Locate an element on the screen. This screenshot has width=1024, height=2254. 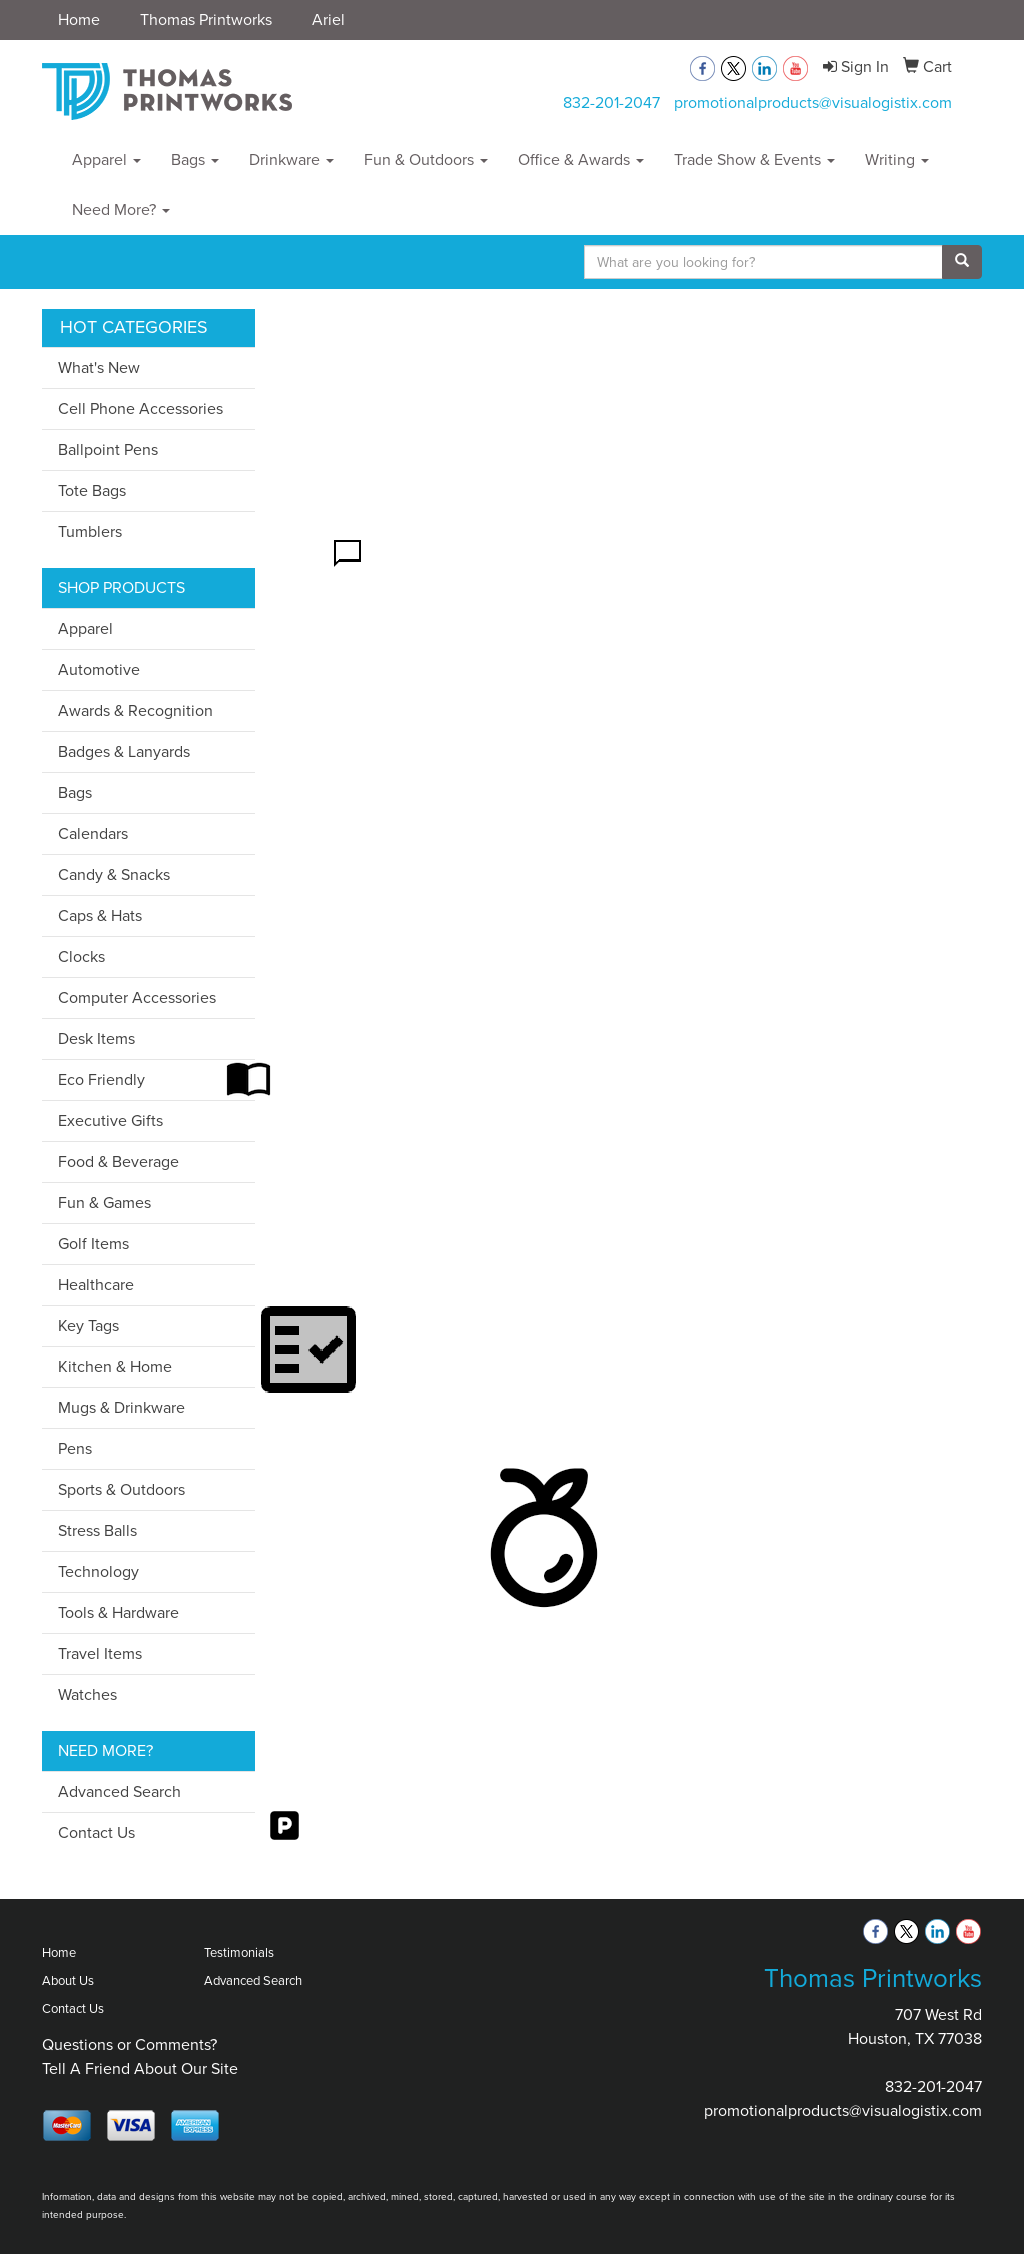
open chat or messaging is located at coordinates (347, 553).